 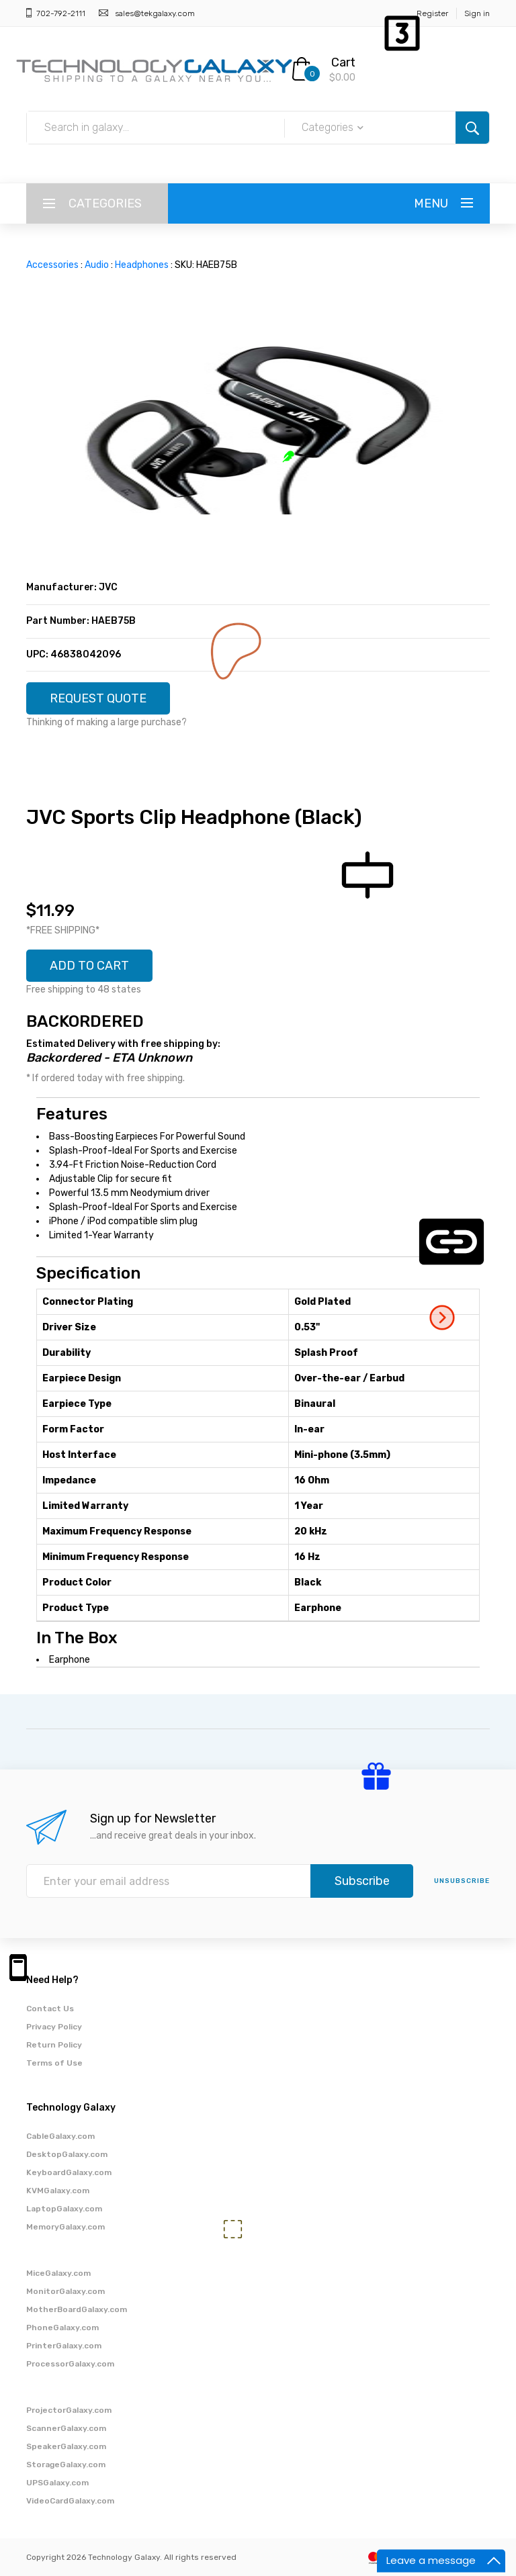 What do you see at coordinates (232, 2229) in the screenshot?
I see `select or highlight an area` at bounding box center [232, 2229].